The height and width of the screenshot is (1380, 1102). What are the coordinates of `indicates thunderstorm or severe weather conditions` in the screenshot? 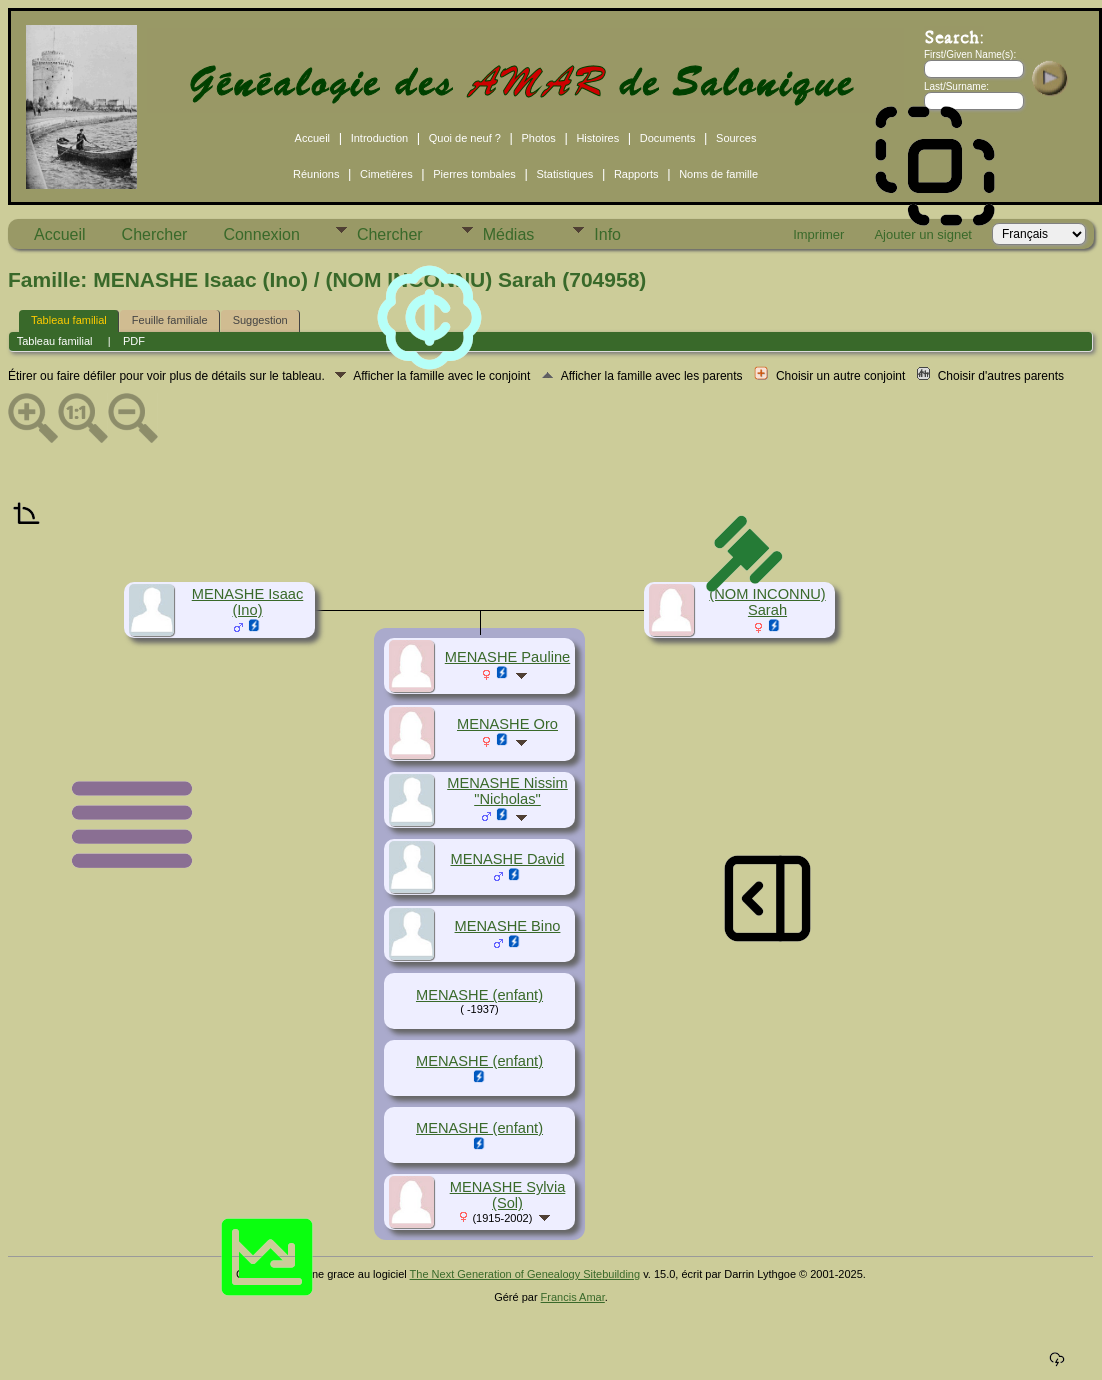 It's located at (1057, 1359).